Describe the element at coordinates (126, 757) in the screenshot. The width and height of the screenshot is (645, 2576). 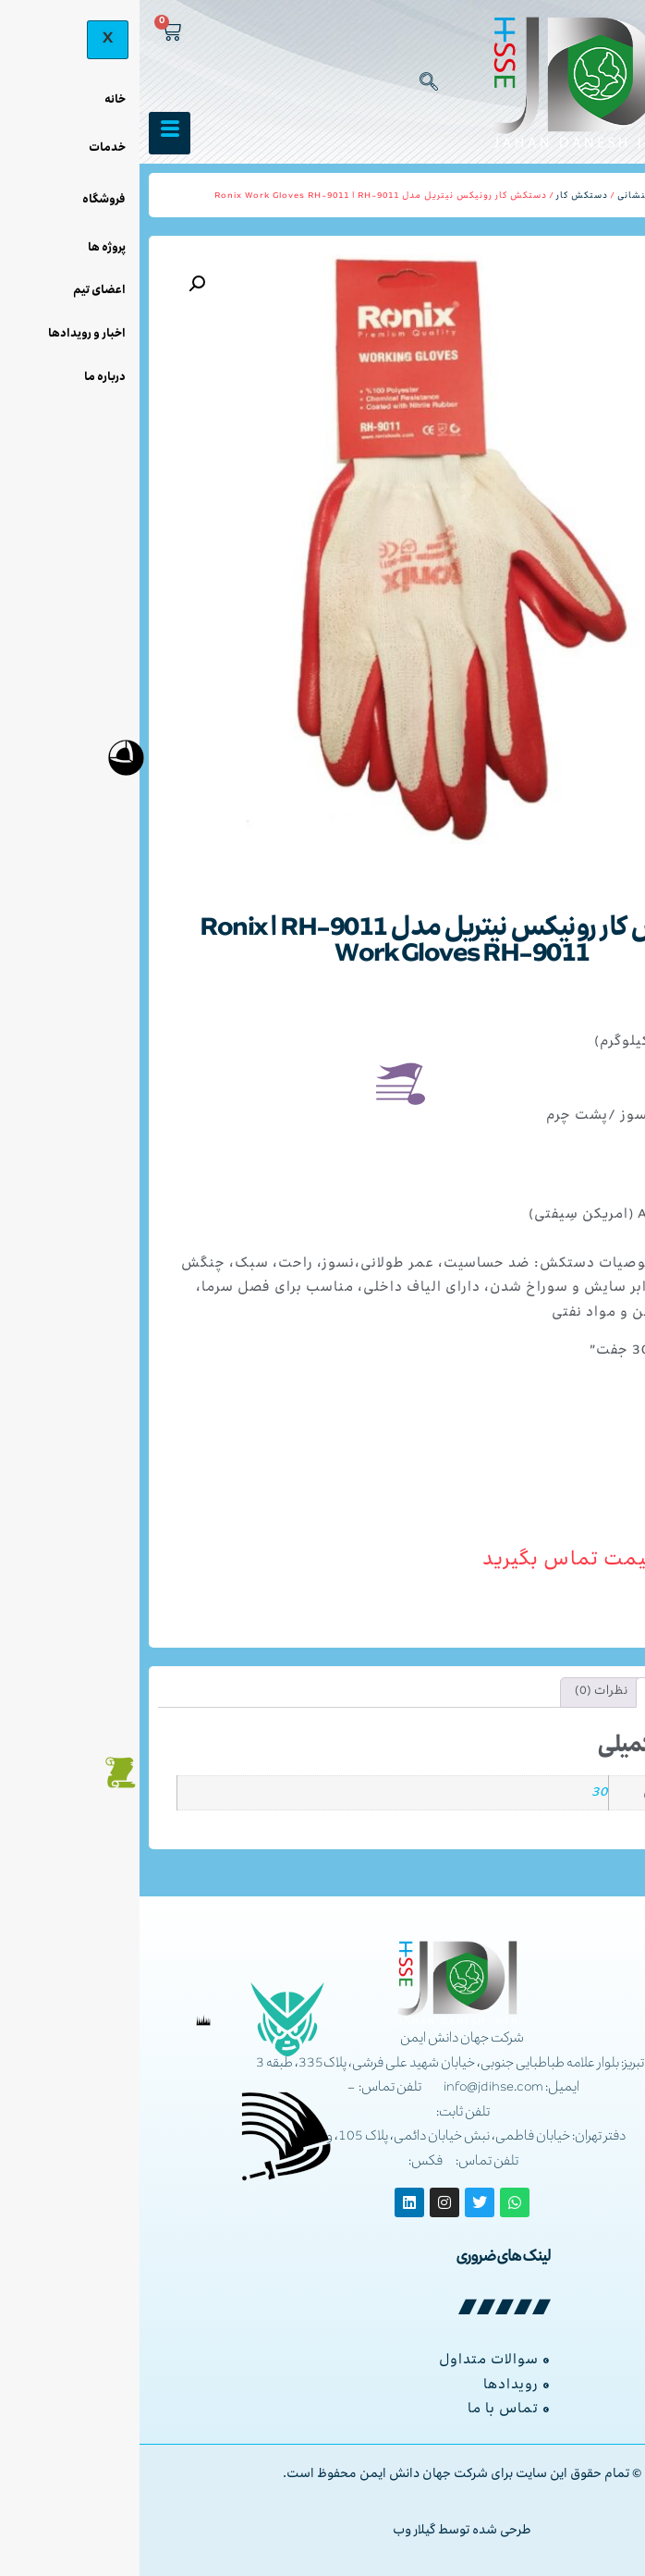
I see `view planetary or geological core details` at that location.